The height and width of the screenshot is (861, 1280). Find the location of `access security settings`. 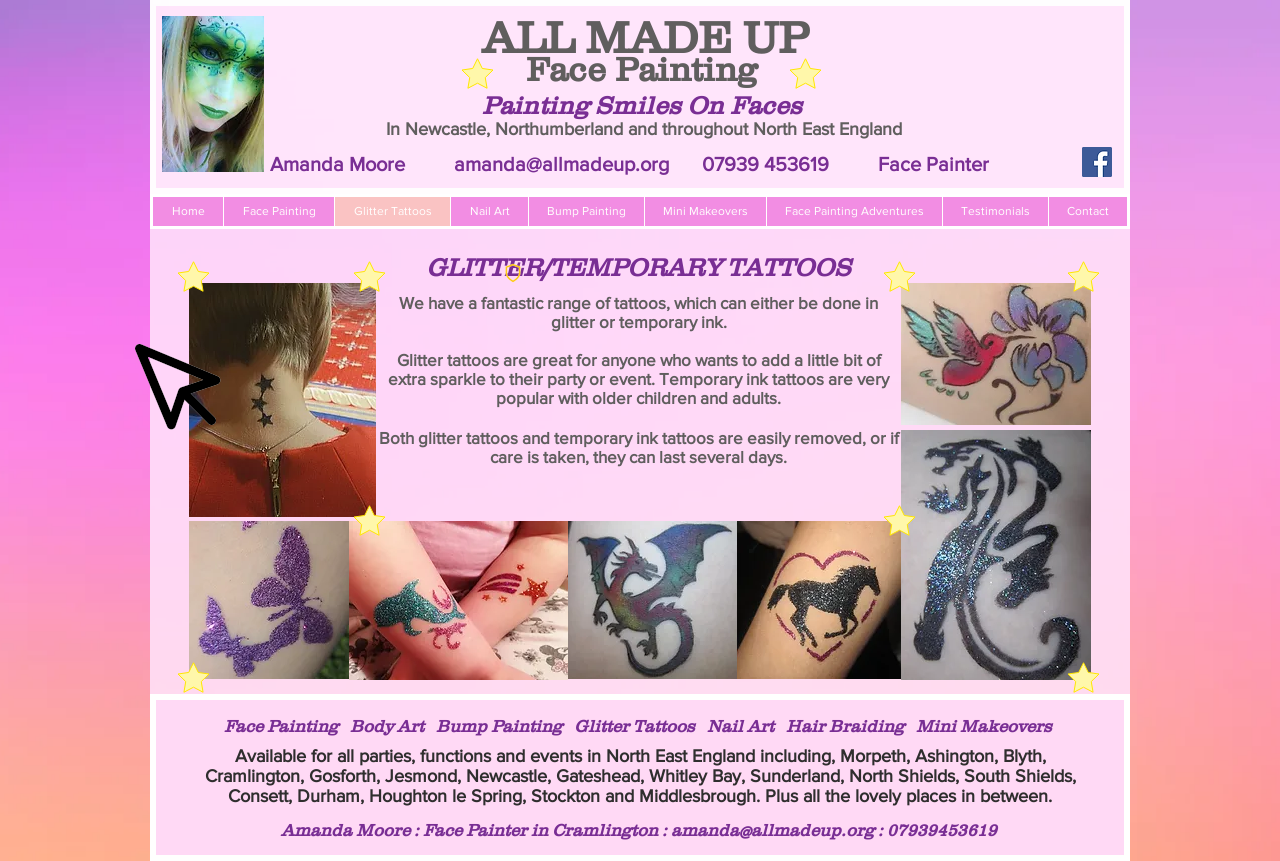

access security settings is located at coordinates (513, 273).